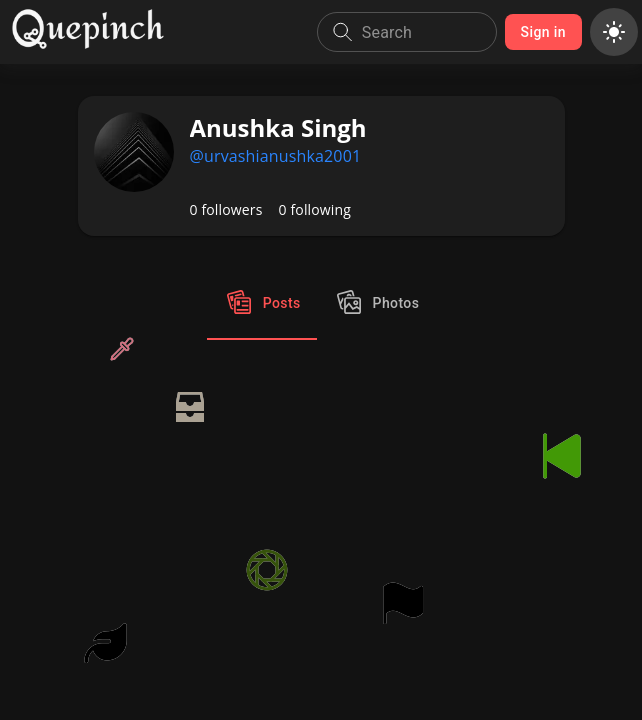 The height and width of the screenshot is (720, 642). Describe the element at coordinates (122, 349) in the screenshot. I see `pick a color from the screen` at that location.